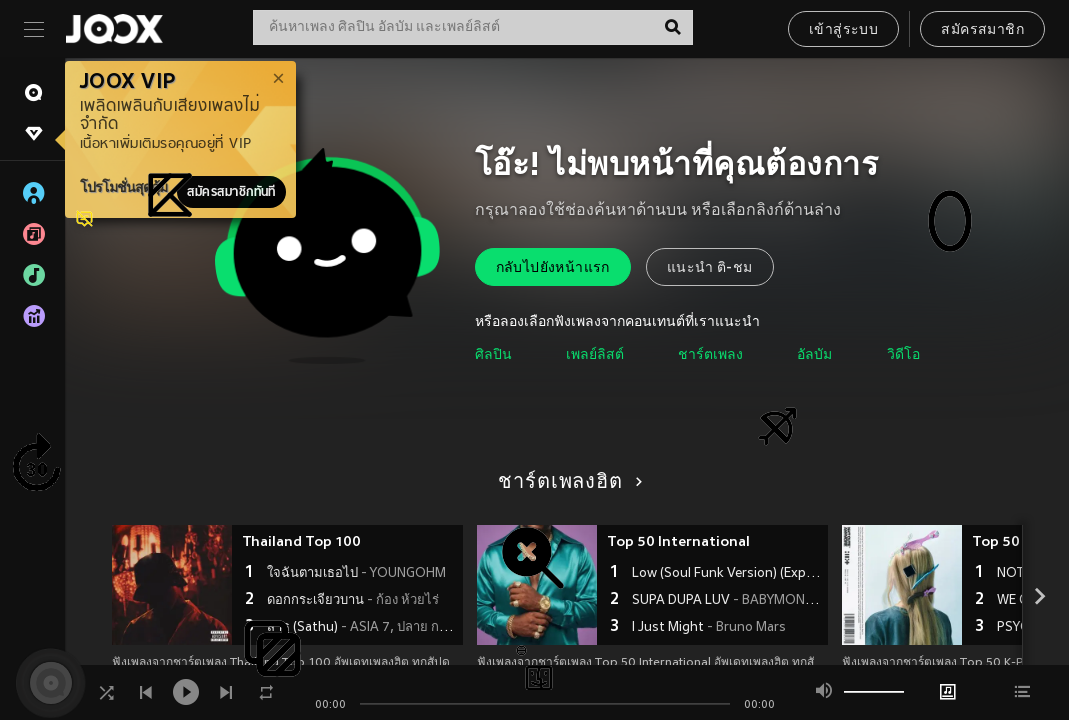 The image size is (1069, 720). Describe the element at coordinates (950, 221) in the screenshot. I see `draw or insert an oval shape` at that location.